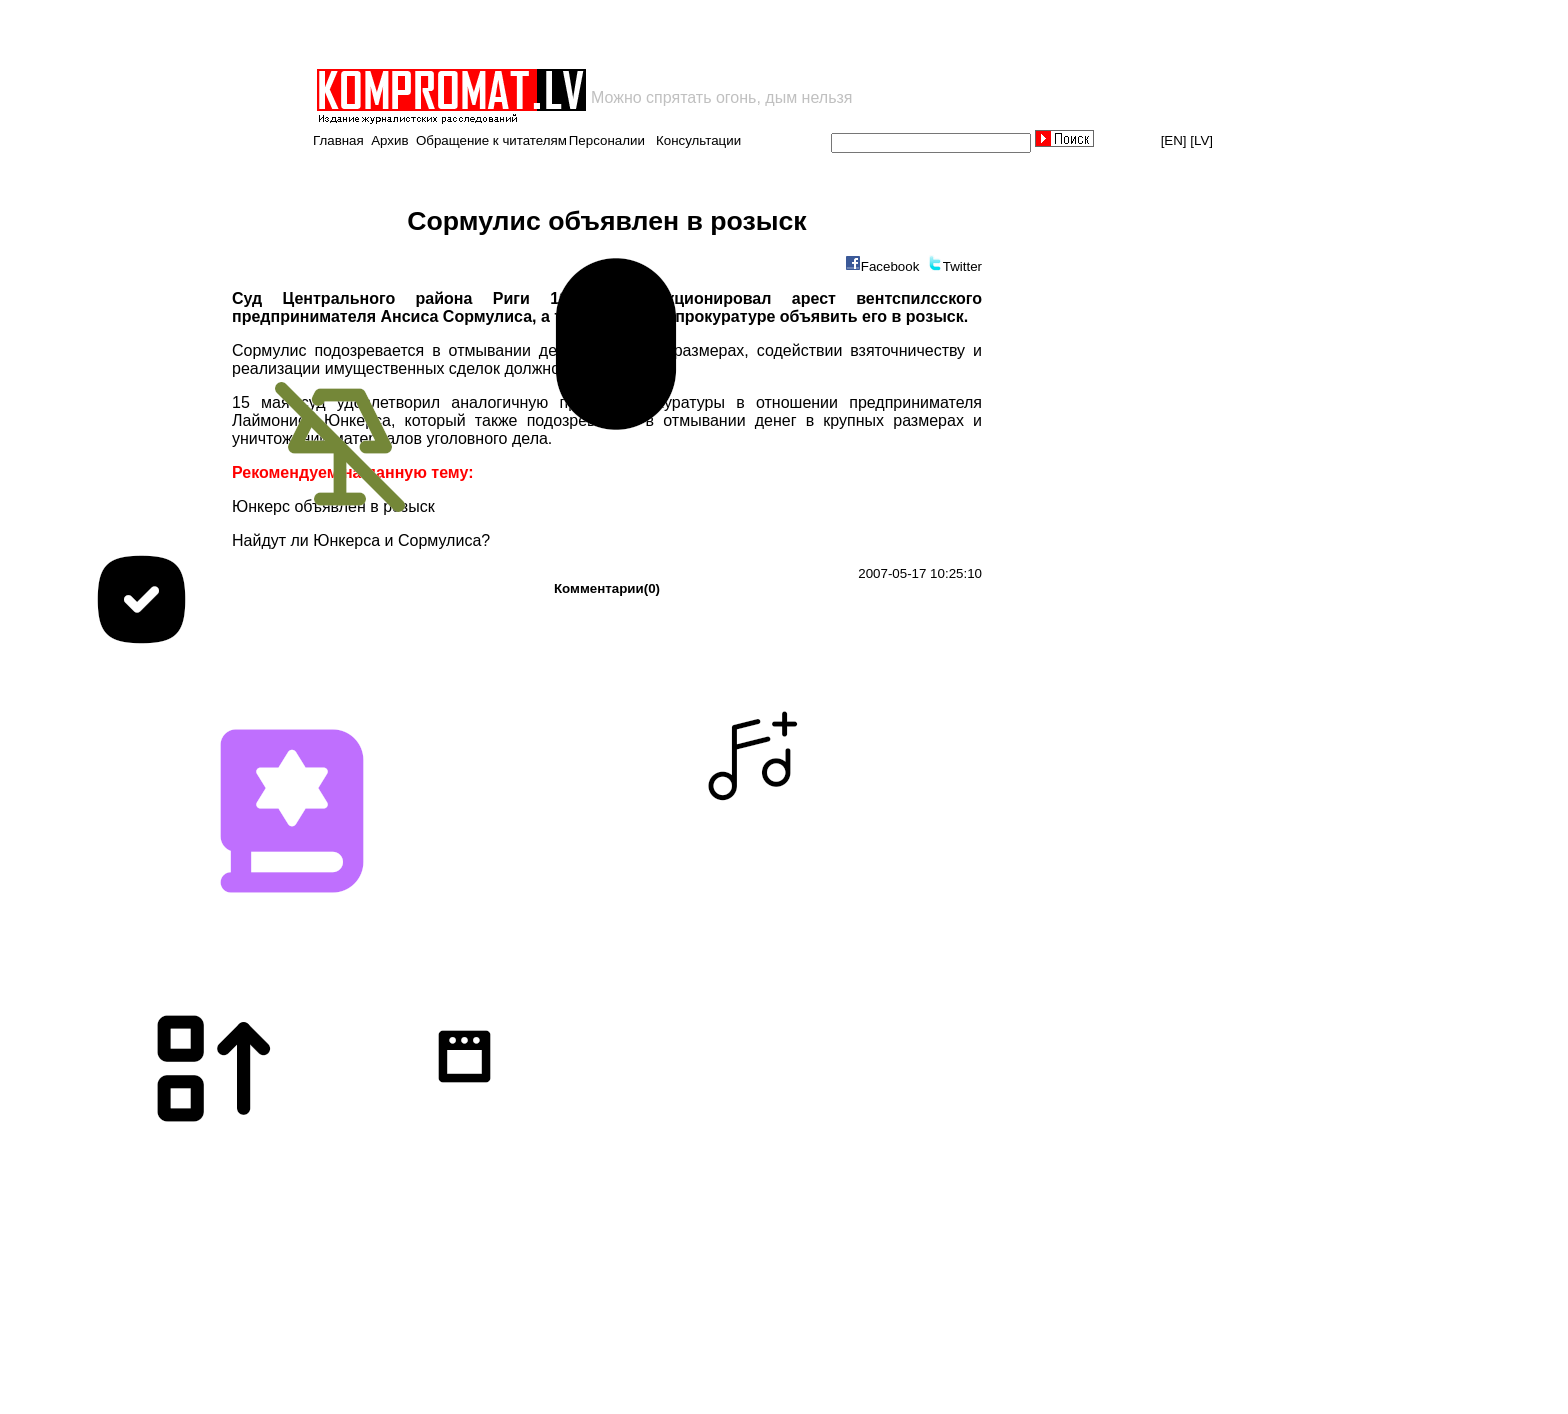 The image size is (1568, 1414). What do you see at coordinates (210, 1068) in the screenshot?
I see `sort items in ascending order` at bounding box center [210, 1068].